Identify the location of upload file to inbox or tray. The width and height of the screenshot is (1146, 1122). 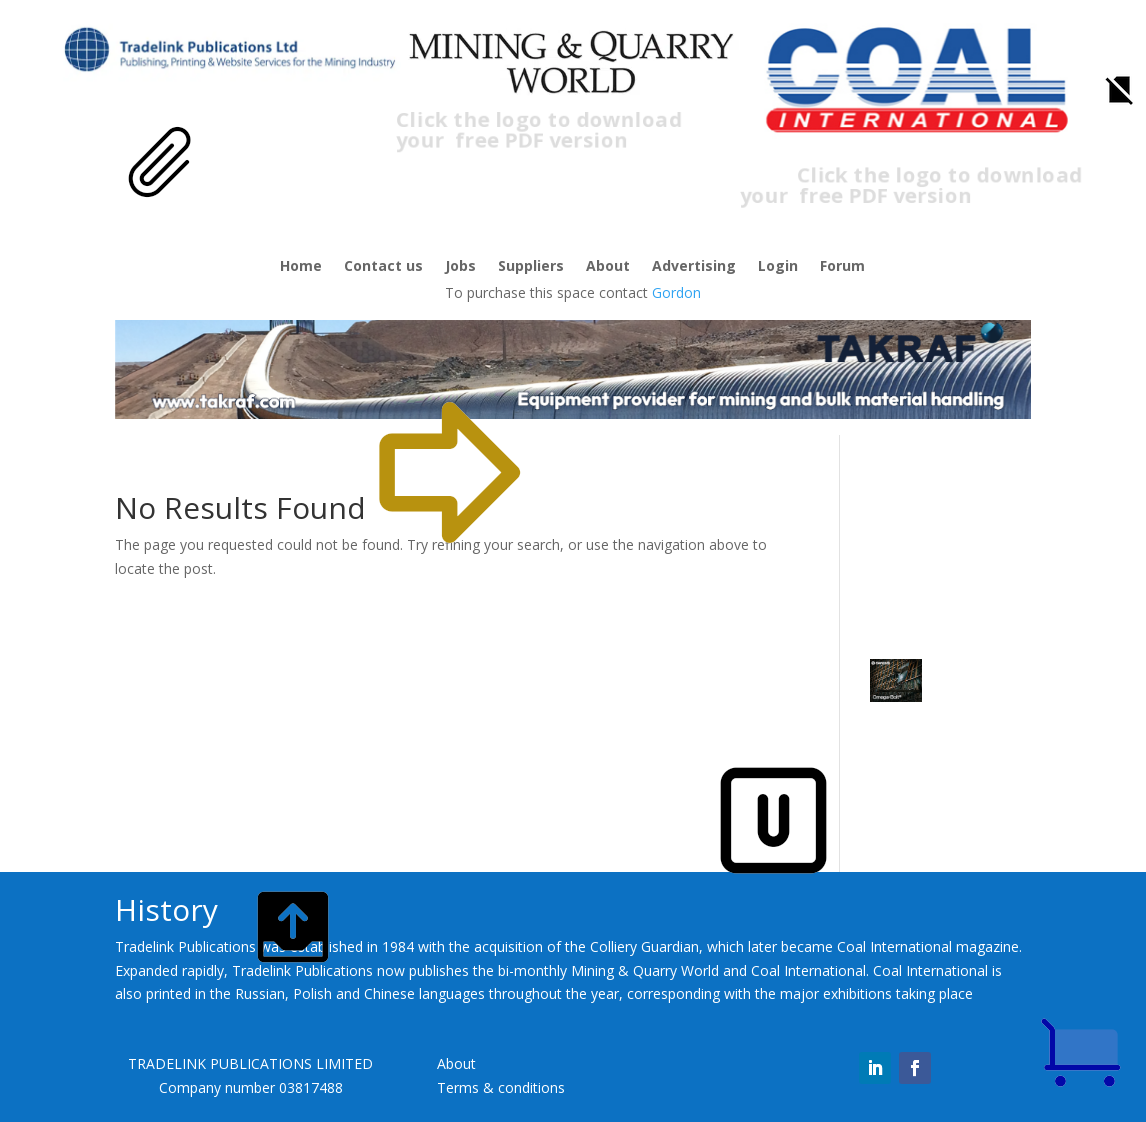
(293, 927).